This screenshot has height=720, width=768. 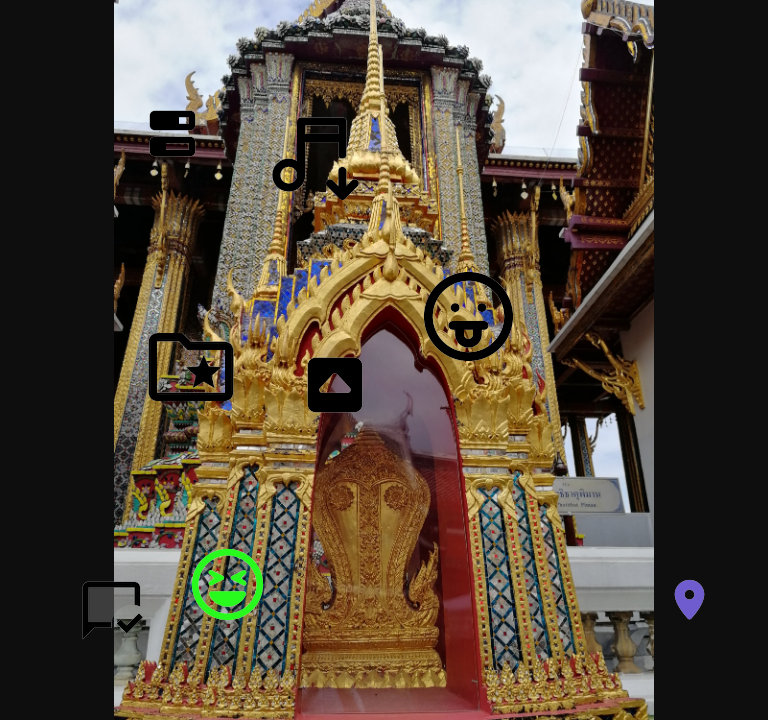 I want to click on expand content or show more options, so click(x=335, y=385).